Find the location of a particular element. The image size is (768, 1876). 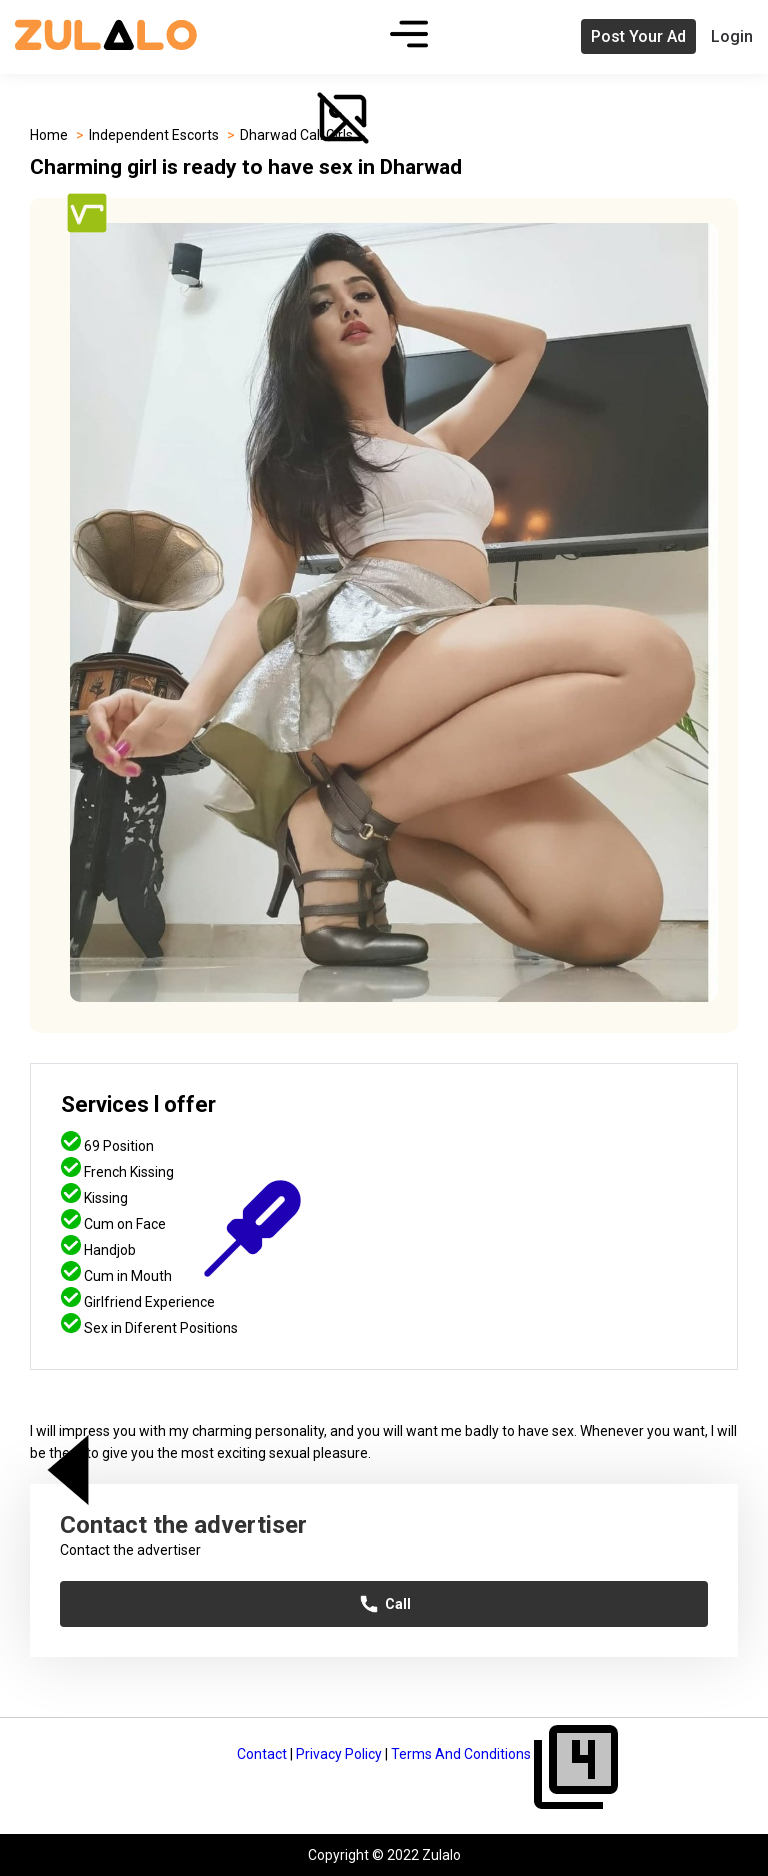

select 4 images or items is located at coordinates (576, 1767).